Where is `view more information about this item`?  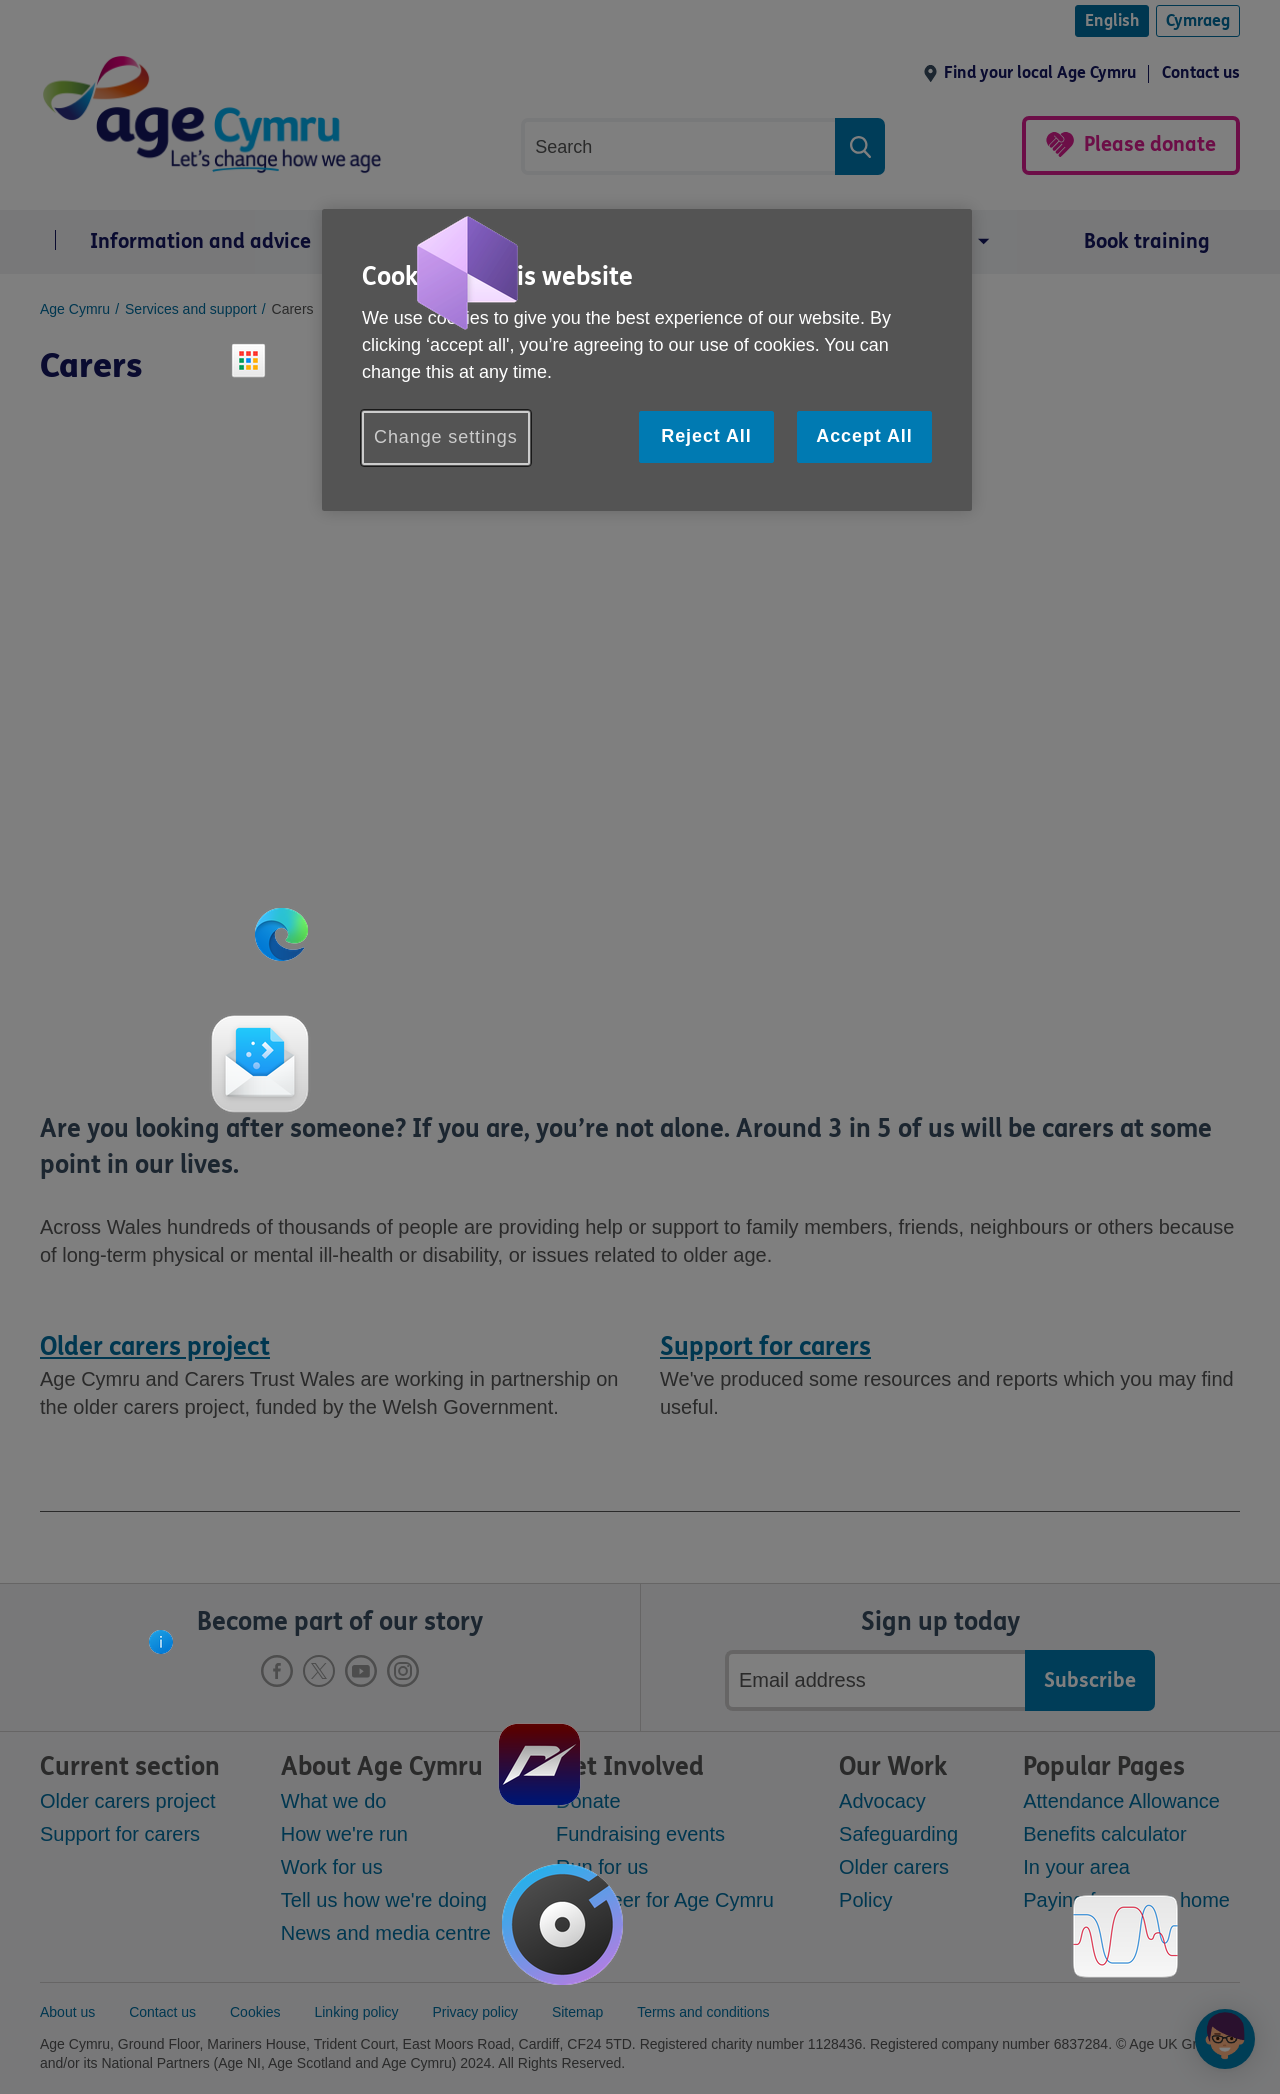 view more information about this item is located at coordinates (161, 1642).